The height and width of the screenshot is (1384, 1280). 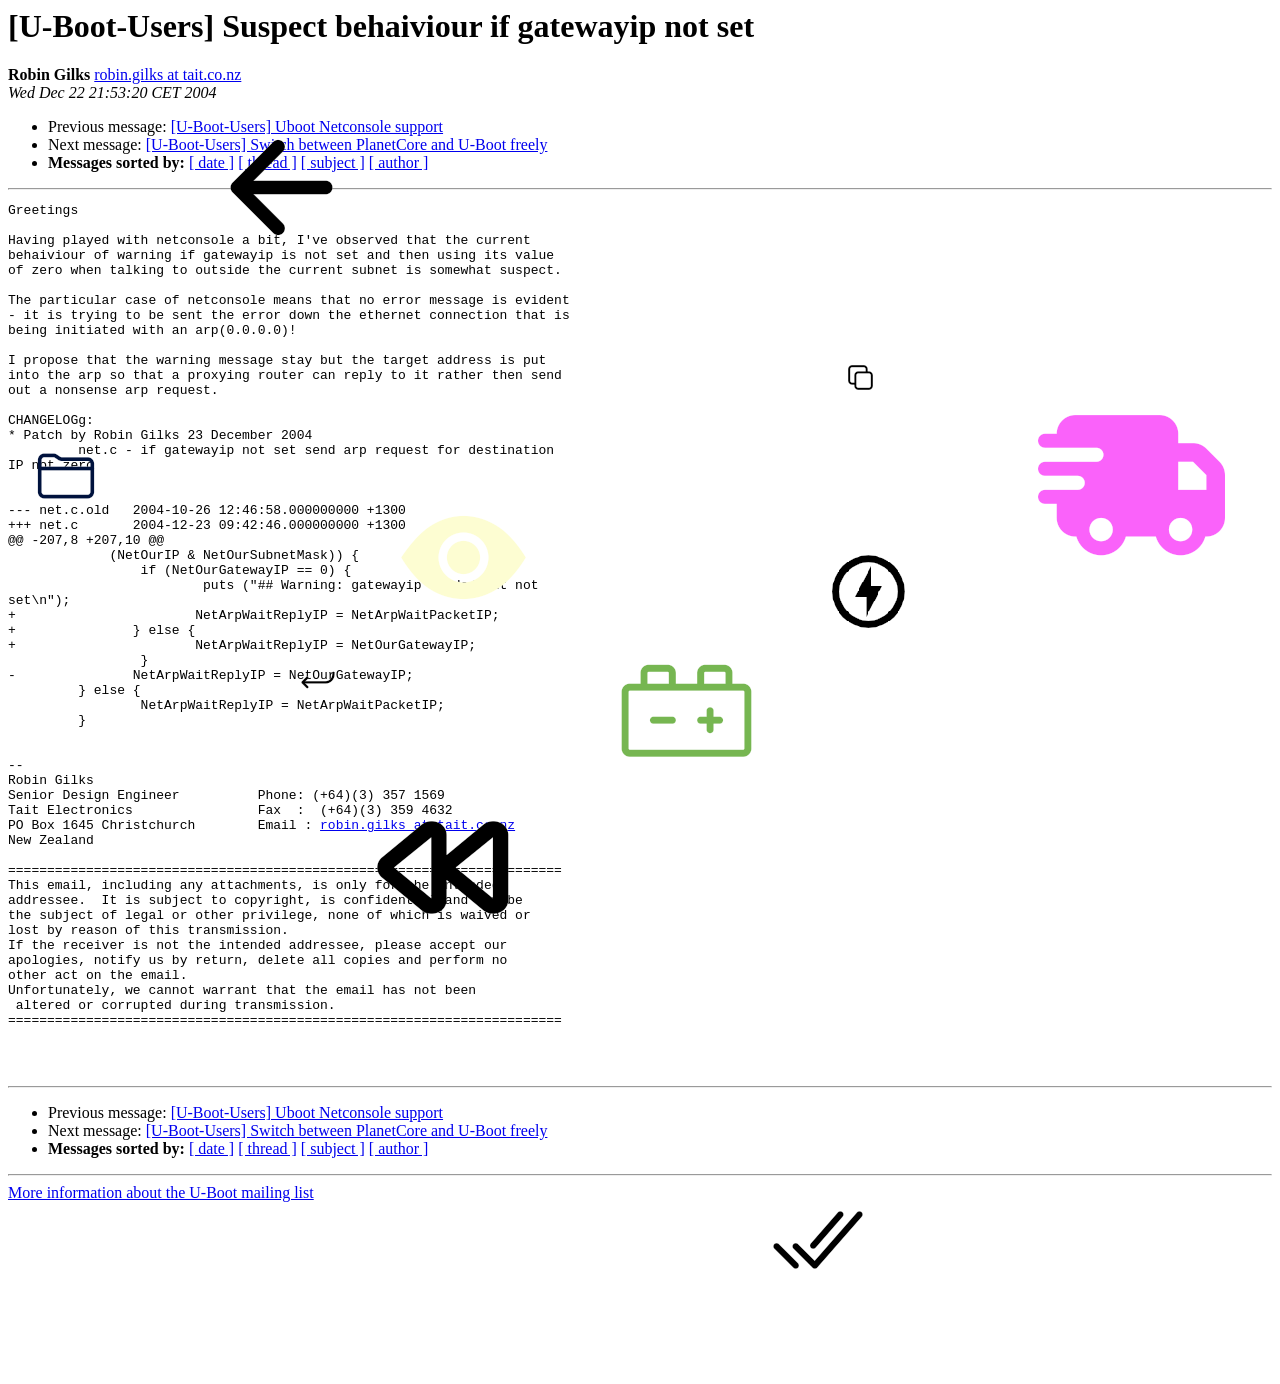 What do you see at coordinates (818, 1240) in the screenshot?
I see `indicates all tasks or items are complete` at bounding box center [818, 1240].